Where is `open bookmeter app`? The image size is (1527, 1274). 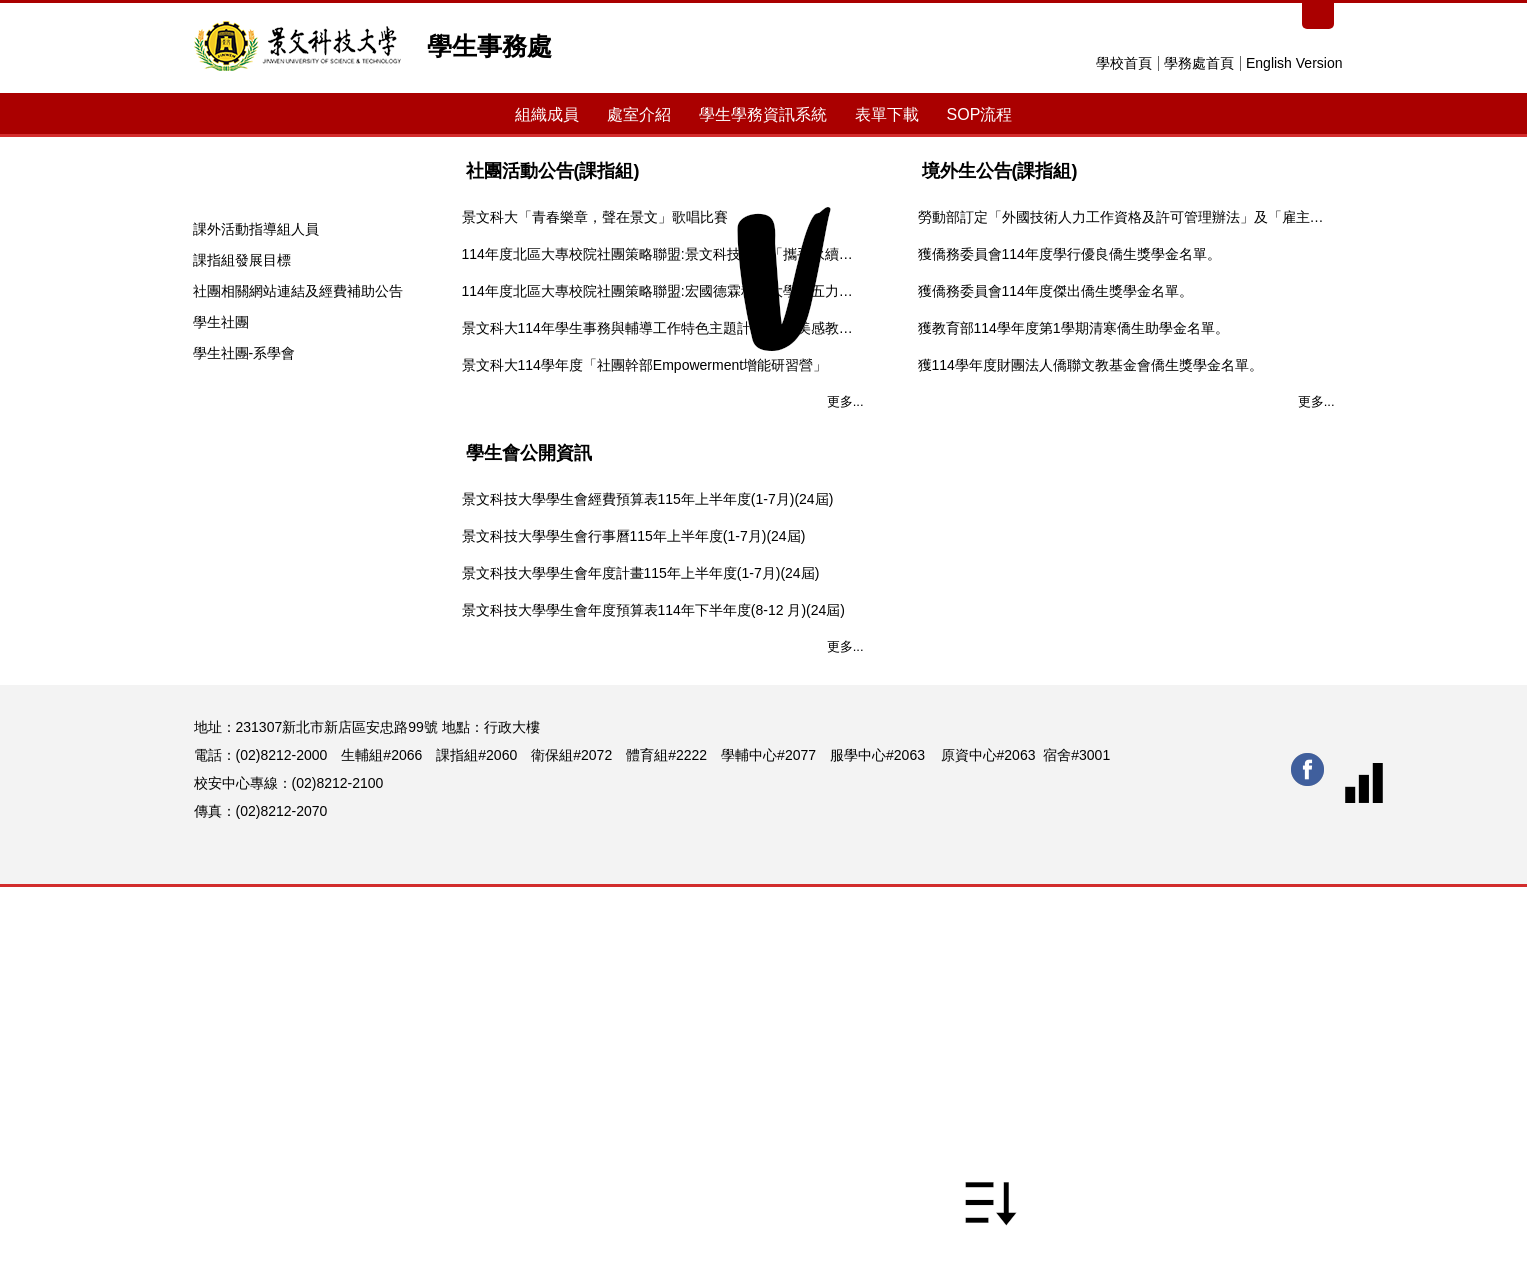
open bookmeter app is located at coordinates (1364, 783).